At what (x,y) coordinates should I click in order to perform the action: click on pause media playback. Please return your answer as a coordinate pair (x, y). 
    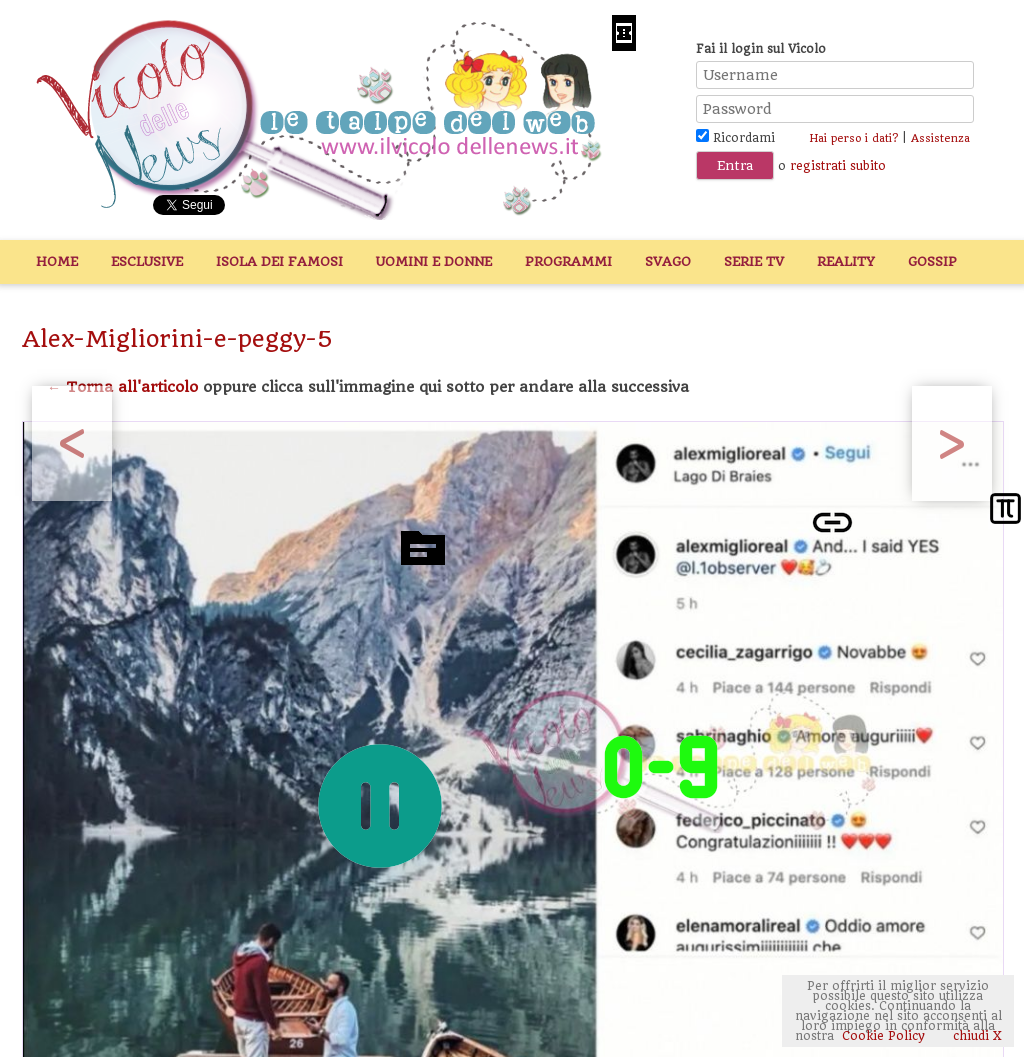
    Looking at the image, I should click on (380, 806).